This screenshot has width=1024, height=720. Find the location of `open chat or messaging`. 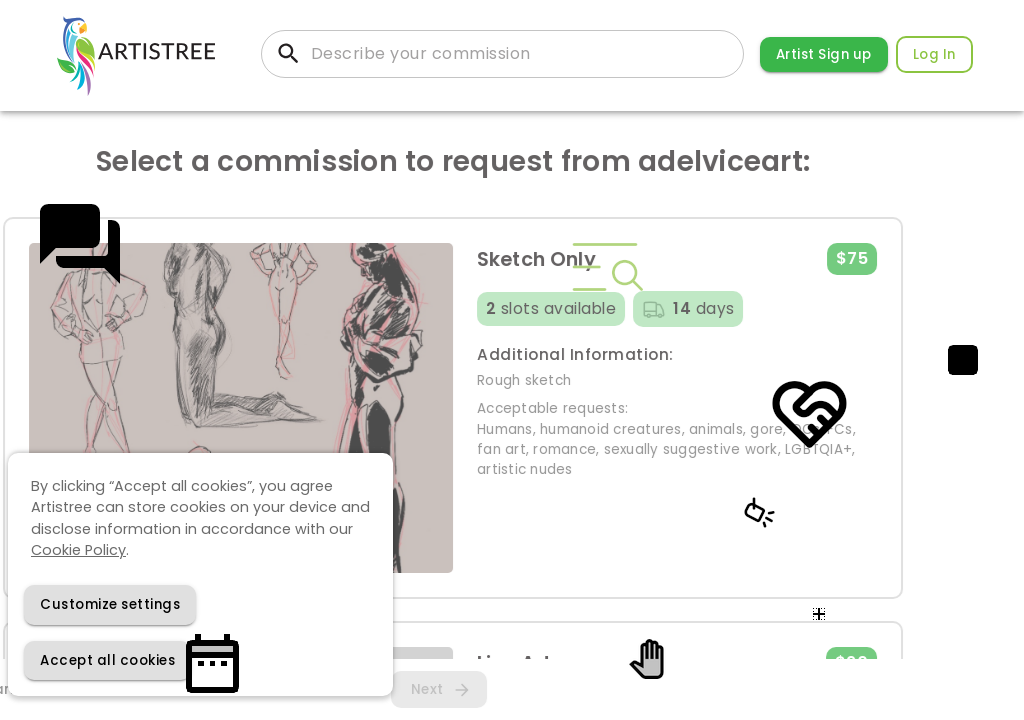

open chat or messaging is located at coordinates (80, 244).